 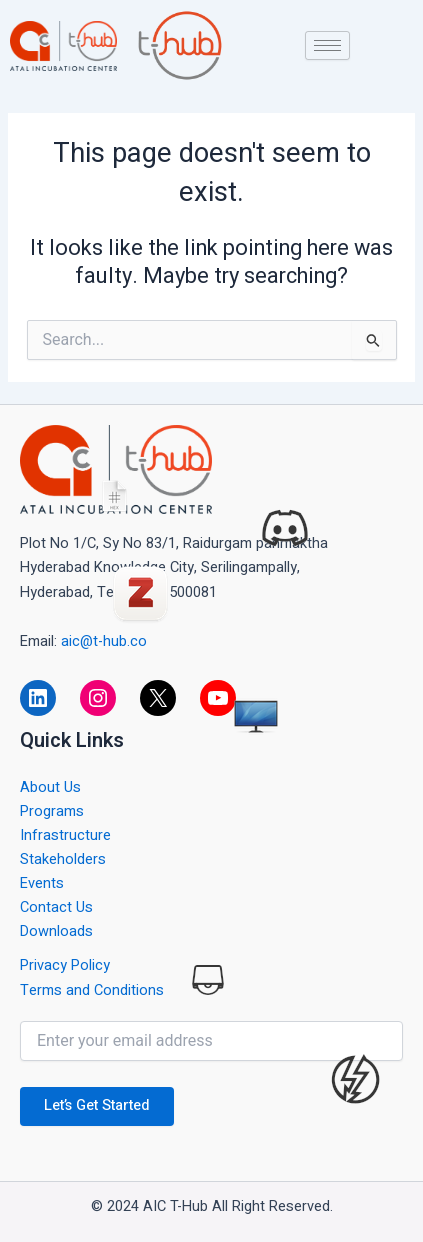 I want to click on thunderbolt port or connection status, so click(x=355, y=1079).